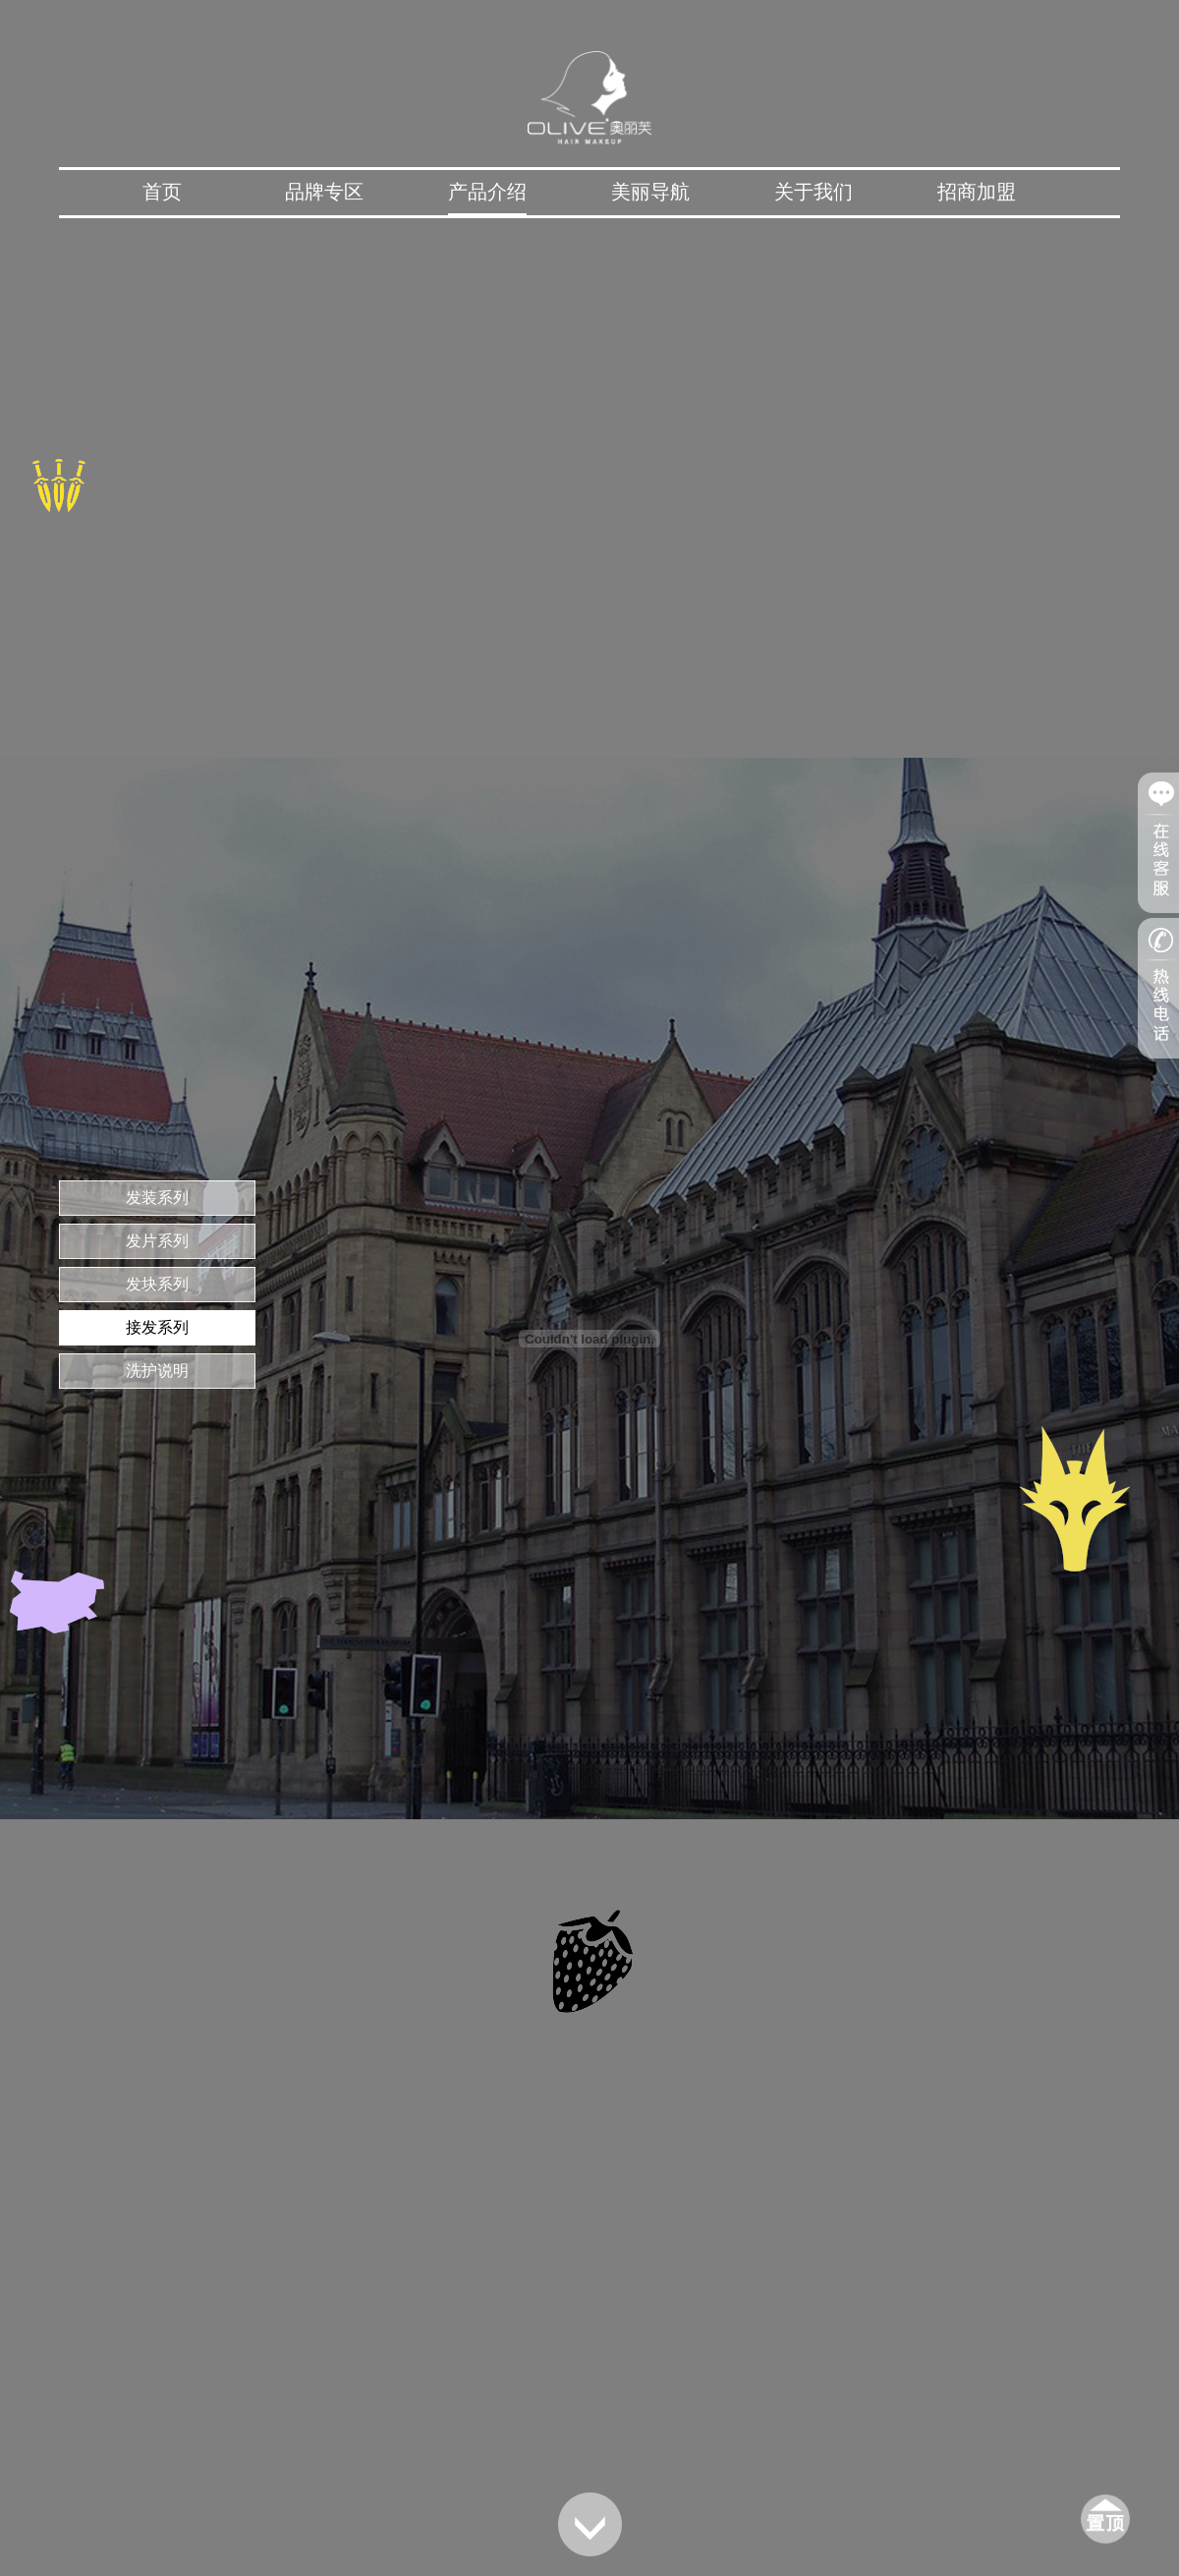 Image resolution: width=1179 pixels, height=2576 pixels. I want to click on select bulgaria as your country or region, so click(57, 1602).